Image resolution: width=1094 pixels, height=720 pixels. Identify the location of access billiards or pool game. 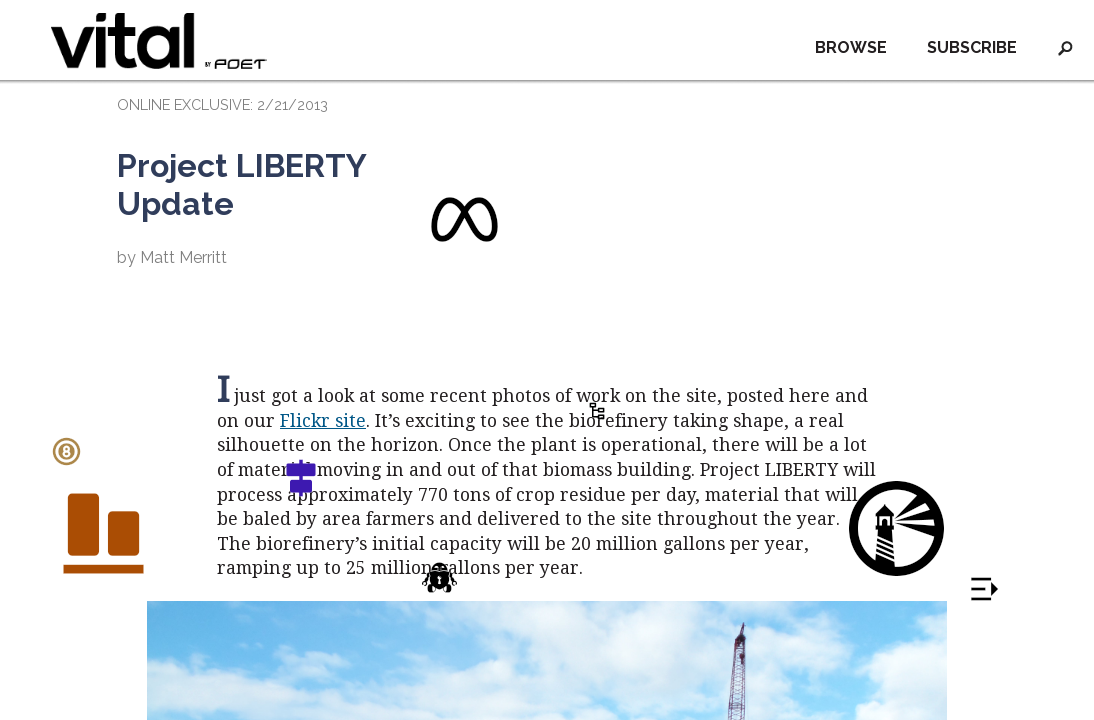
(66, 451).